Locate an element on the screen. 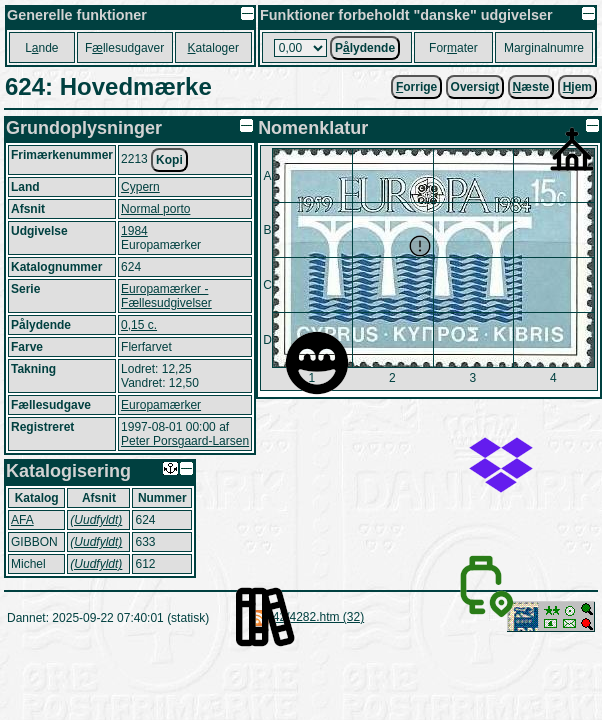 This screenshot has width=602, height=720. view smartwatch location is located at coordinates (481, 585).